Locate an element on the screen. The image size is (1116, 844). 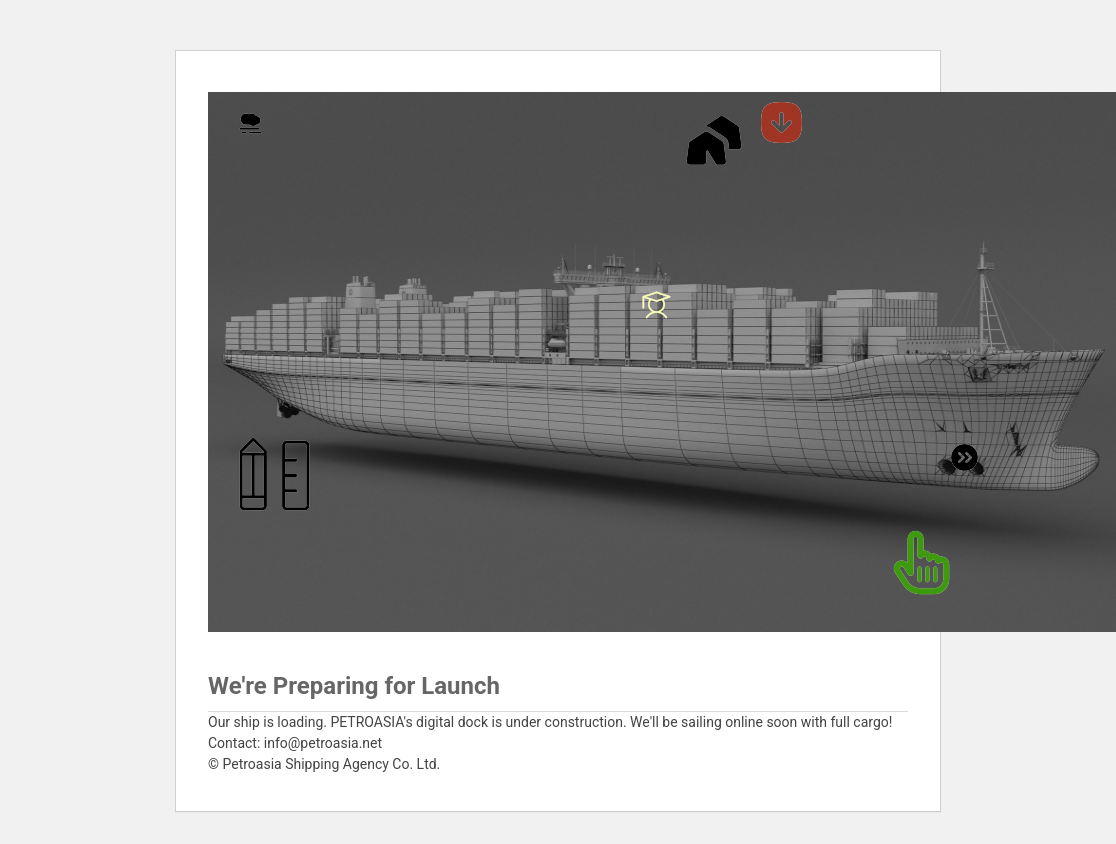
access design or drawing tools is located at coordinates (274, 475).